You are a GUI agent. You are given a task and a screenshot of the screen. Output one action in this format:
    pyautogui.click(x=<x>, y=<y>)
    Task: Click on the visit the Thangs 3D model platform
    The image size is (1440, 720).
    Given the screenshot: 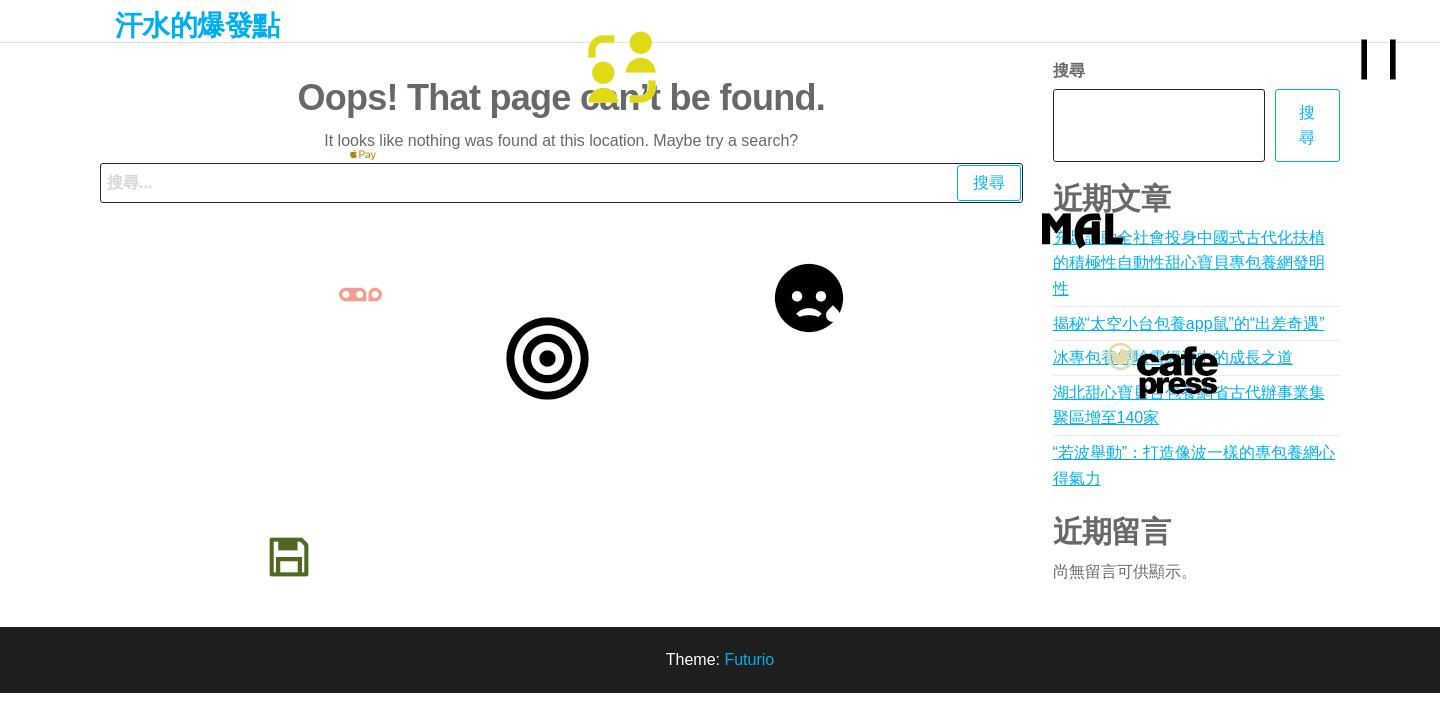 What is the action you would take?
    pyautogui.click(x=360, y=294)
    